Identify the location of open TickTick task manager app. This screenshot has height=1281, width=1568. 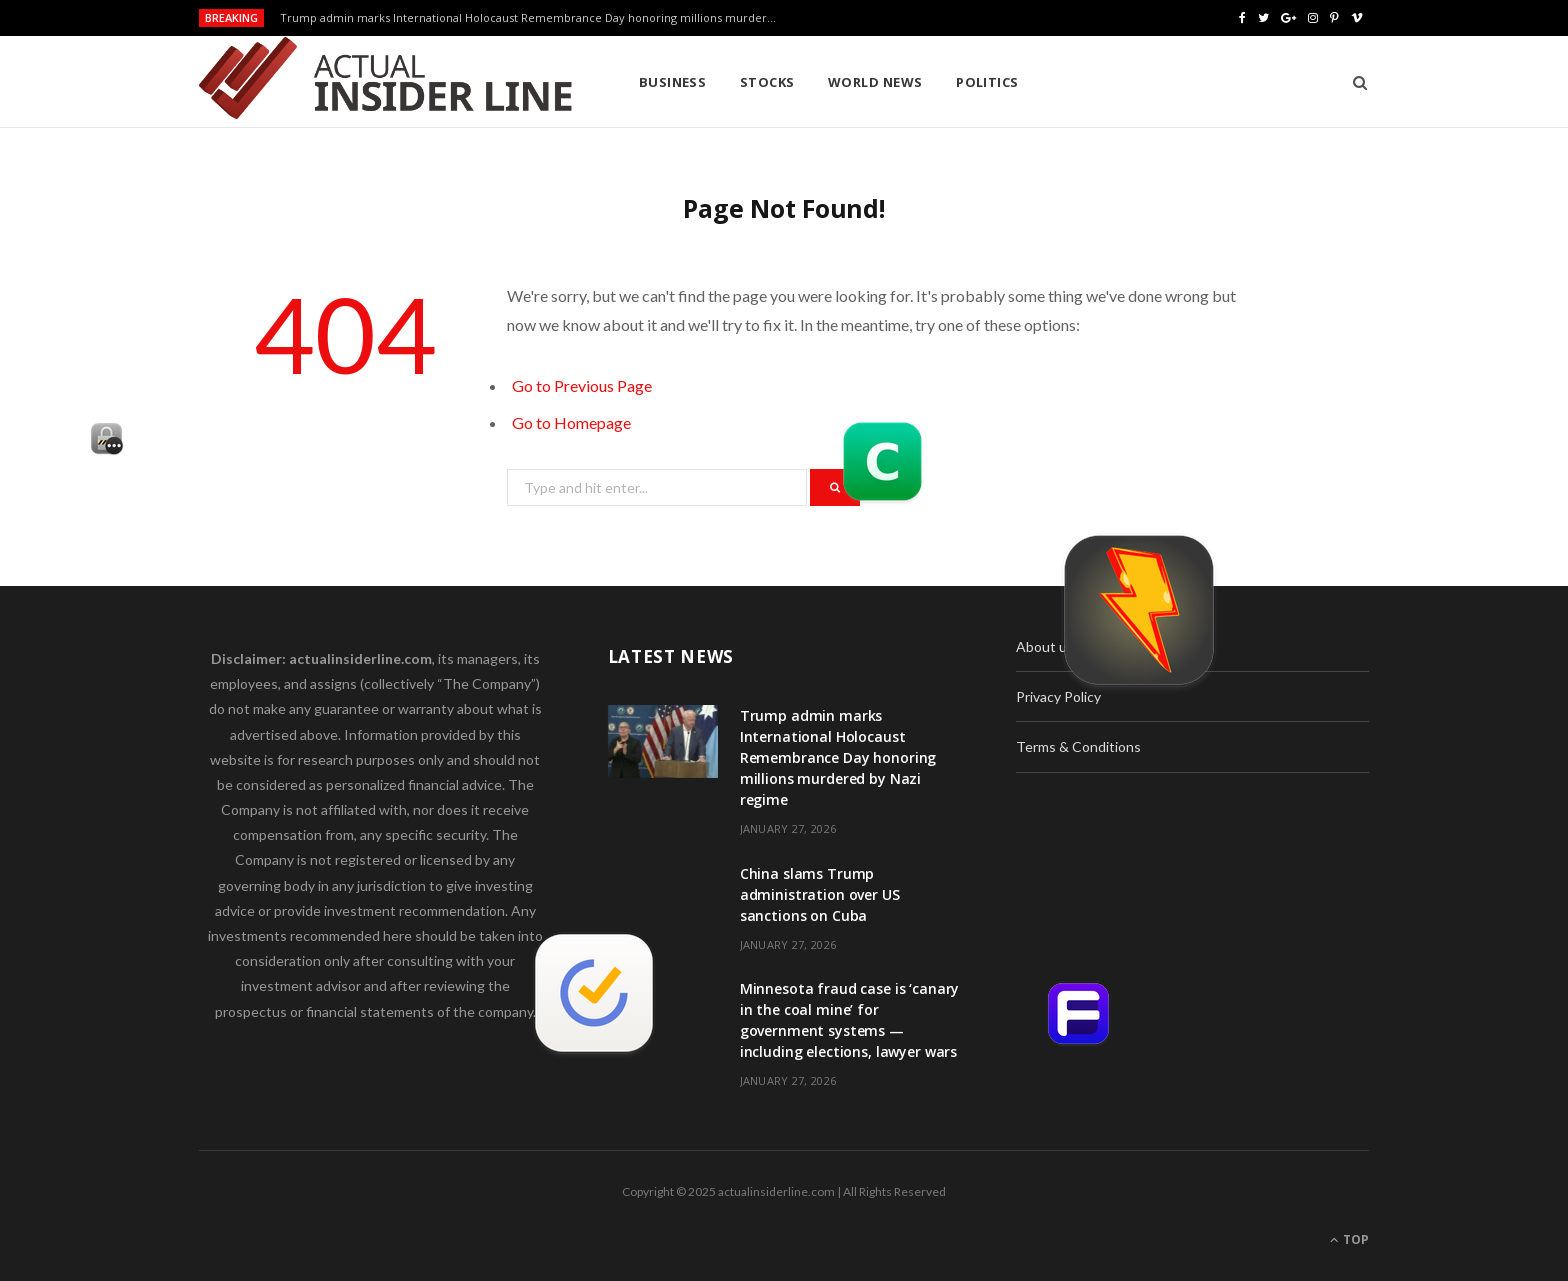
(594, 993).